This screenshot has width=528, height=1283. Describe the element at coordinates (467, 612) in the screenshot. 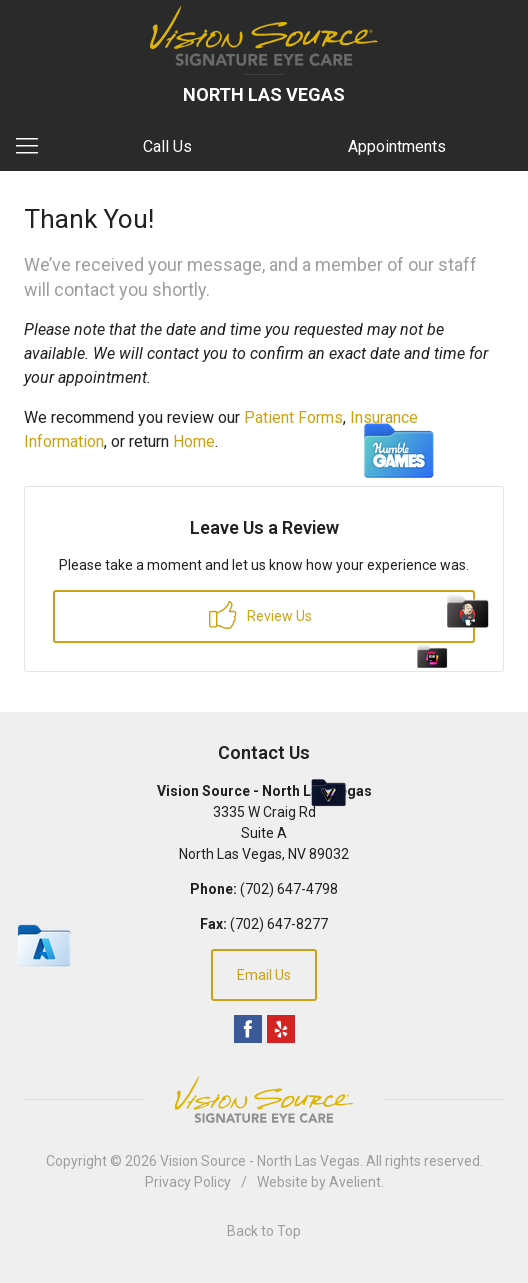

I see `open jenkins CI/CD project folder` at that location.